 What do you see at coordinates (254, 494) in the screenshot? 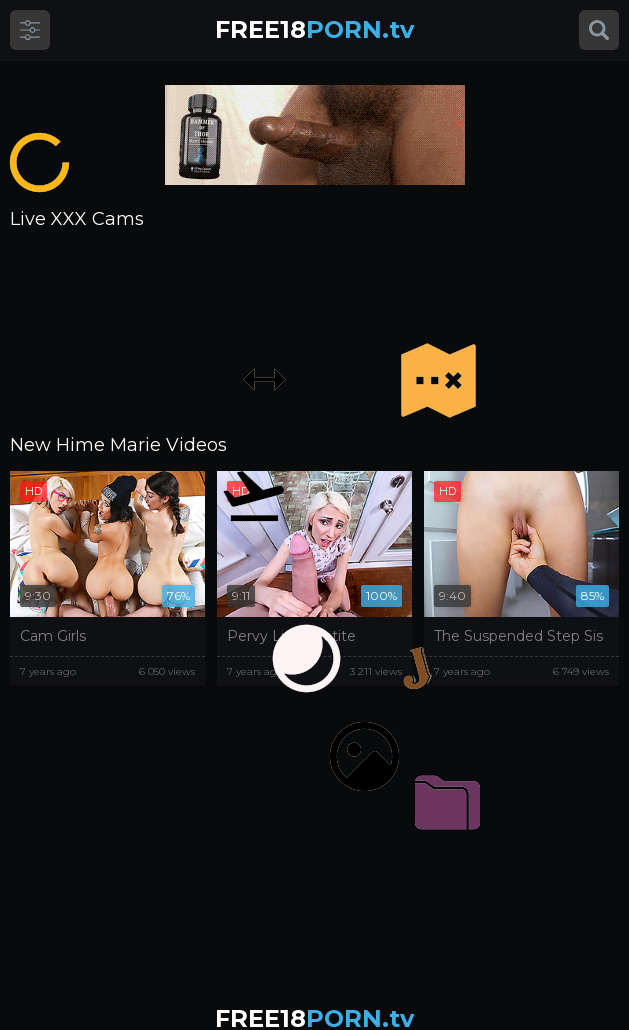
I see `view departure flights` at bounding box center [254, 494].